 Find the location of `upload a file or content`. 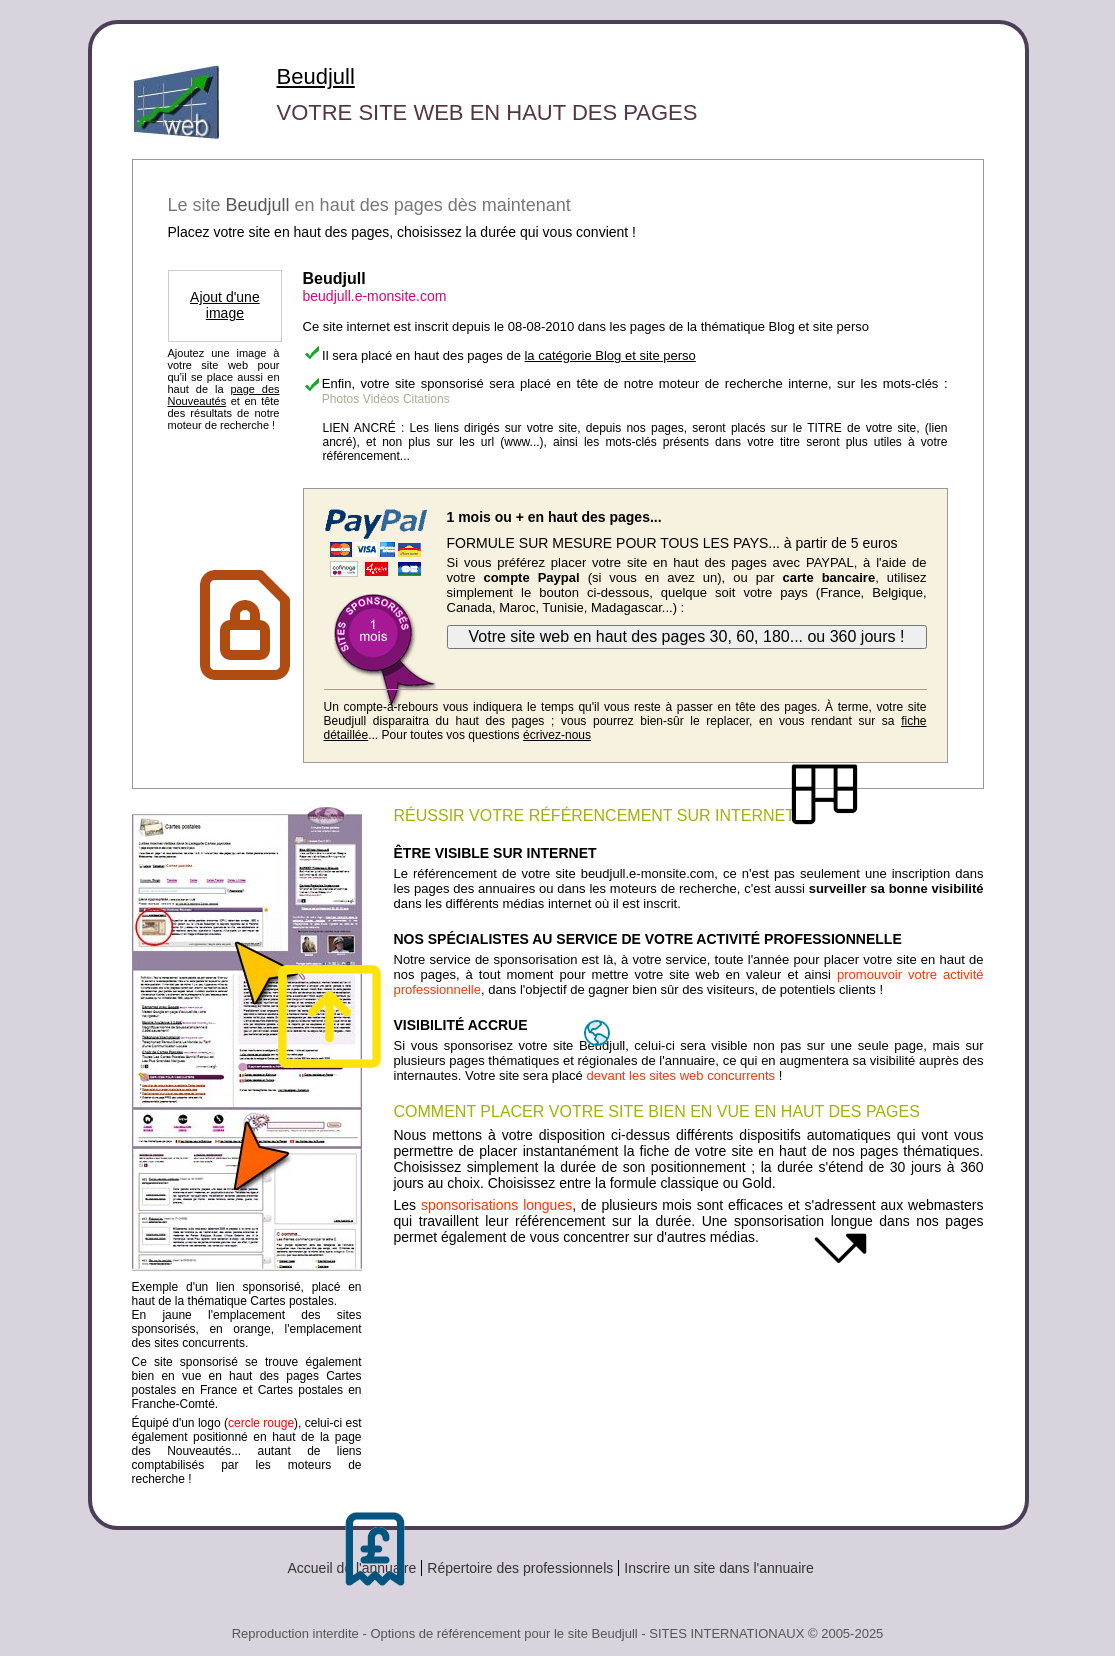

upload a file or content is located at coordinates (329, 1016).